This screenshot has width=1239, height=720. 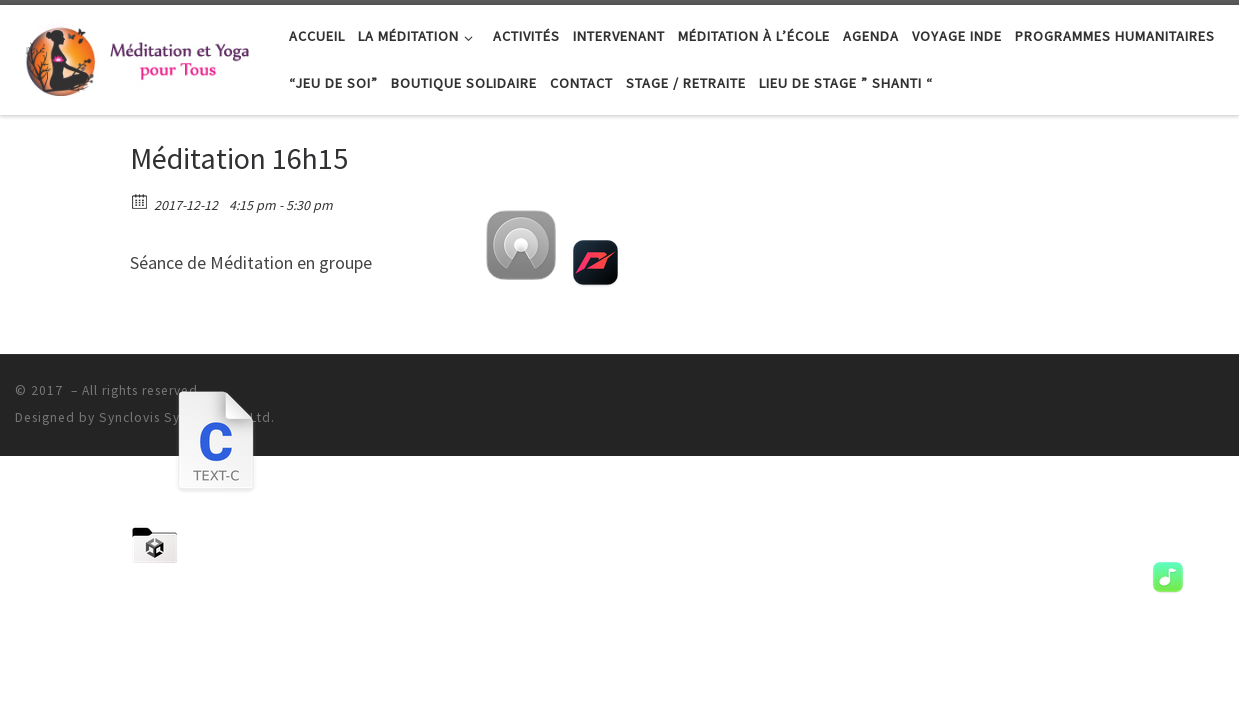 What do you see at coordinates (521, 245) in the screenshot?
I see `share files wirelessly via airdrop` at bounding box center [521, 245].